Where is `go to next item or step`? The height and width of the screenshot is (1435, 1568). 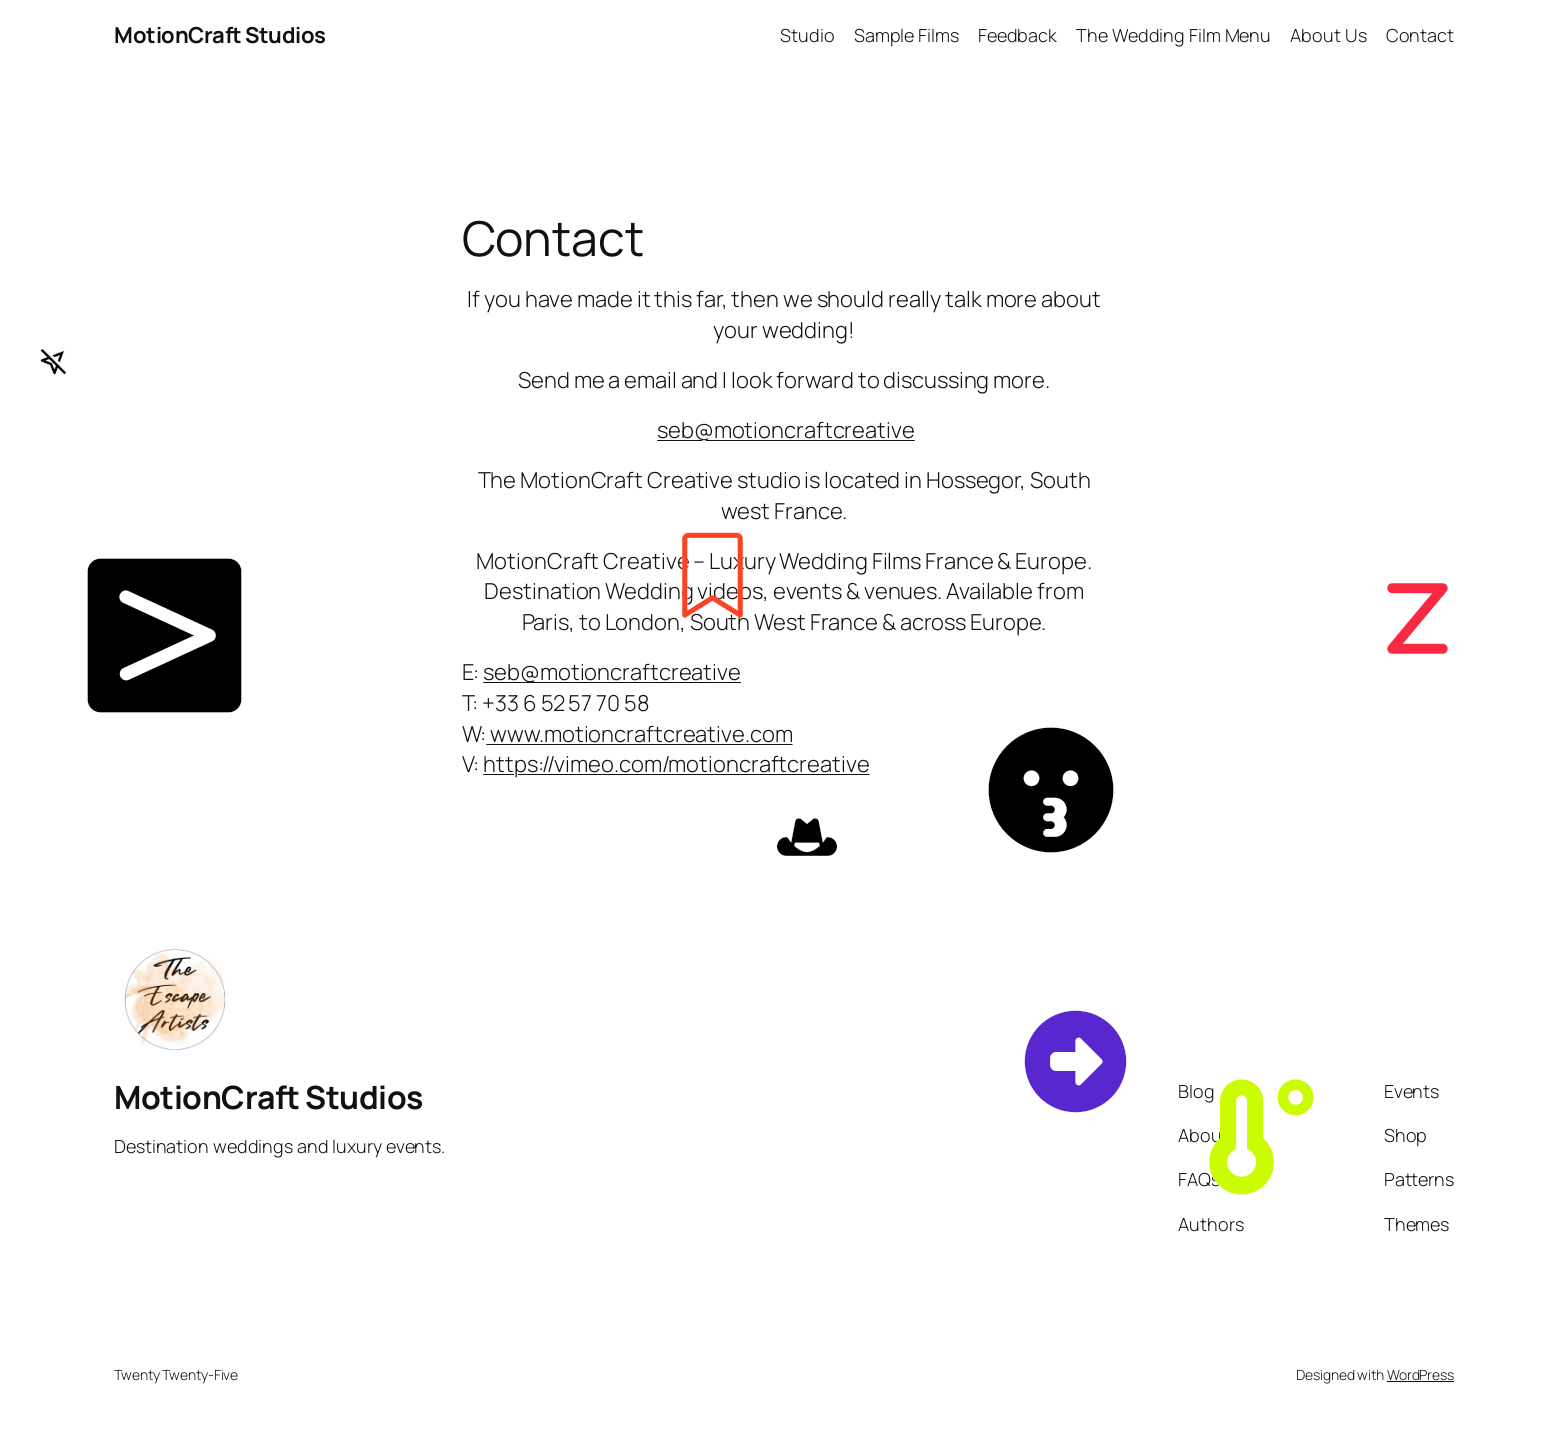 go to next item or step is located at coordinates (1075, 1061).